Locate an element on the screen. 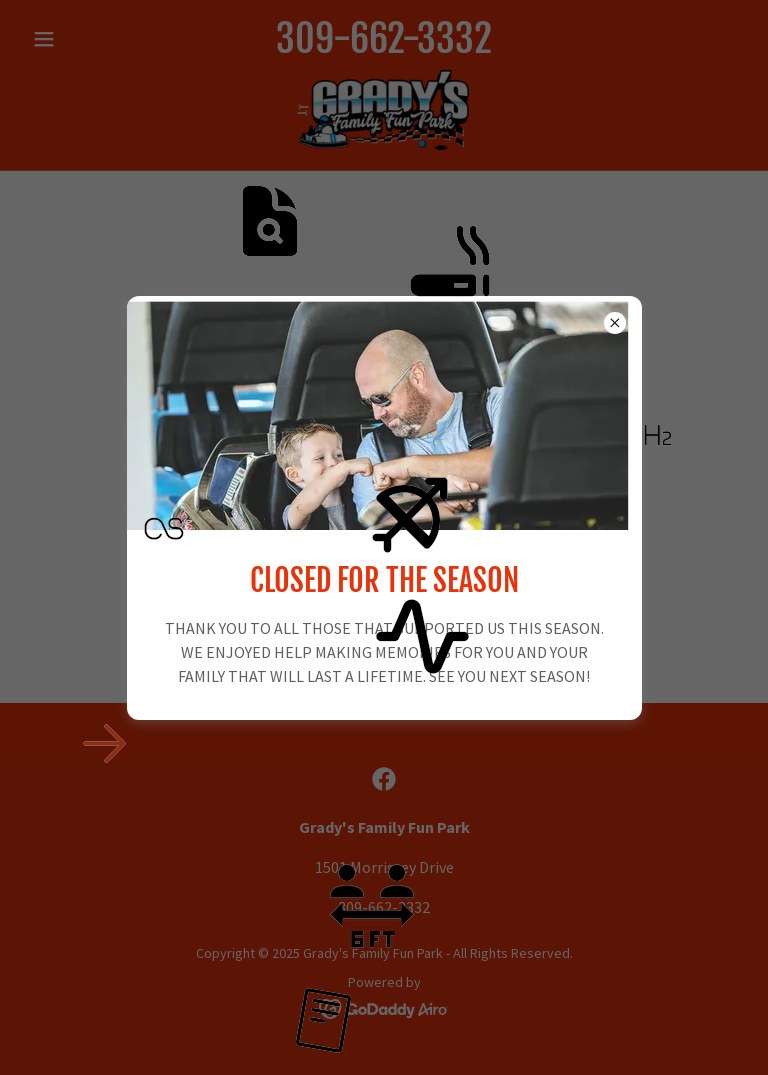 The image size is (768, 1075). view activity or health metrics is located at coordinates (422, 636).